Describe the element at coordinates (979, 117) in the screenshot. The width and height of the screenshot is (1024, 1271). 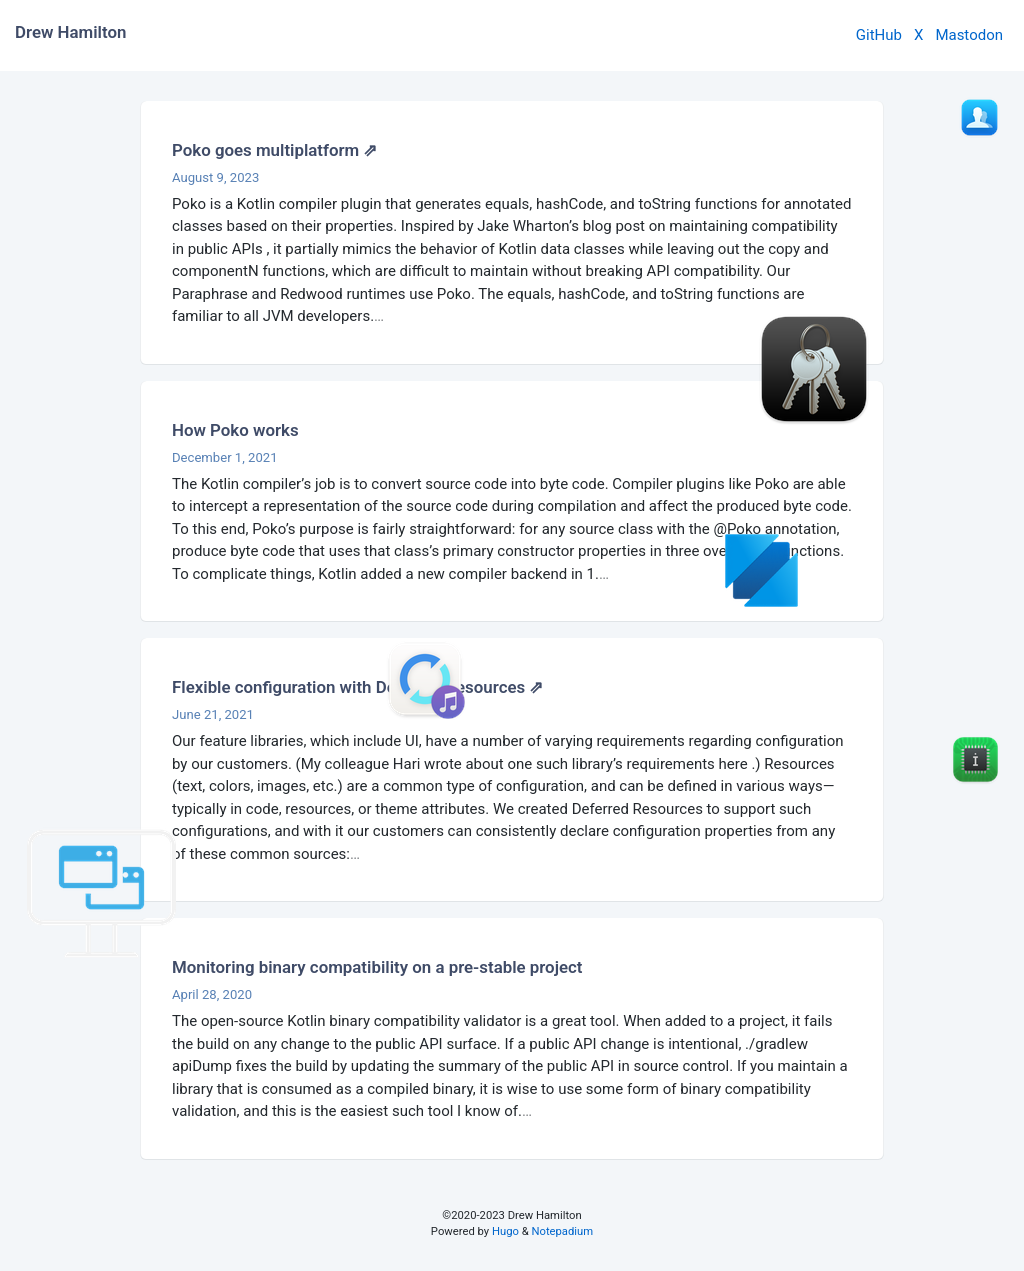
I see `access contacts or user directory` at that location.